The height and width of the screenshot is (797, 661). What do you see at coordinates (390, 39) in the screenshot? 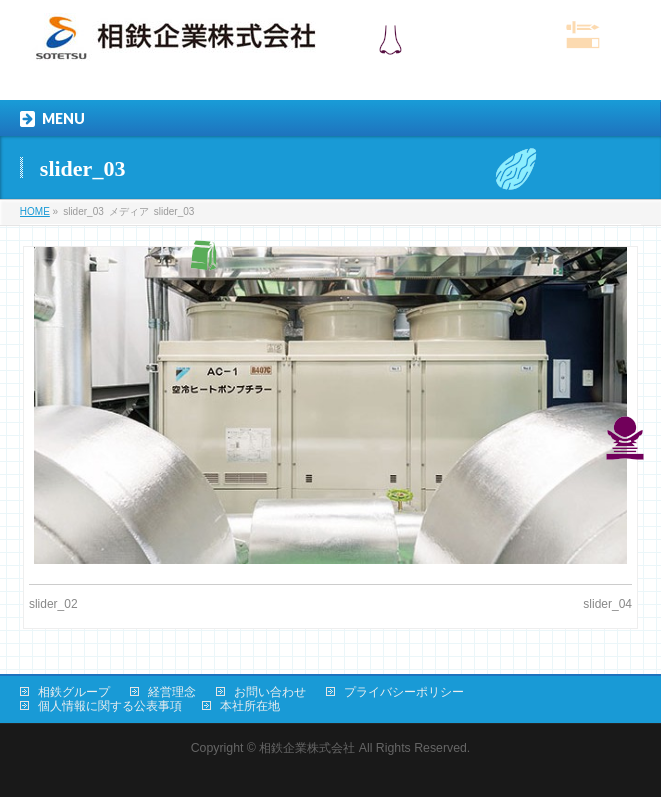
I see `access nose or smell-related settings` at bounding box center [390, 39].